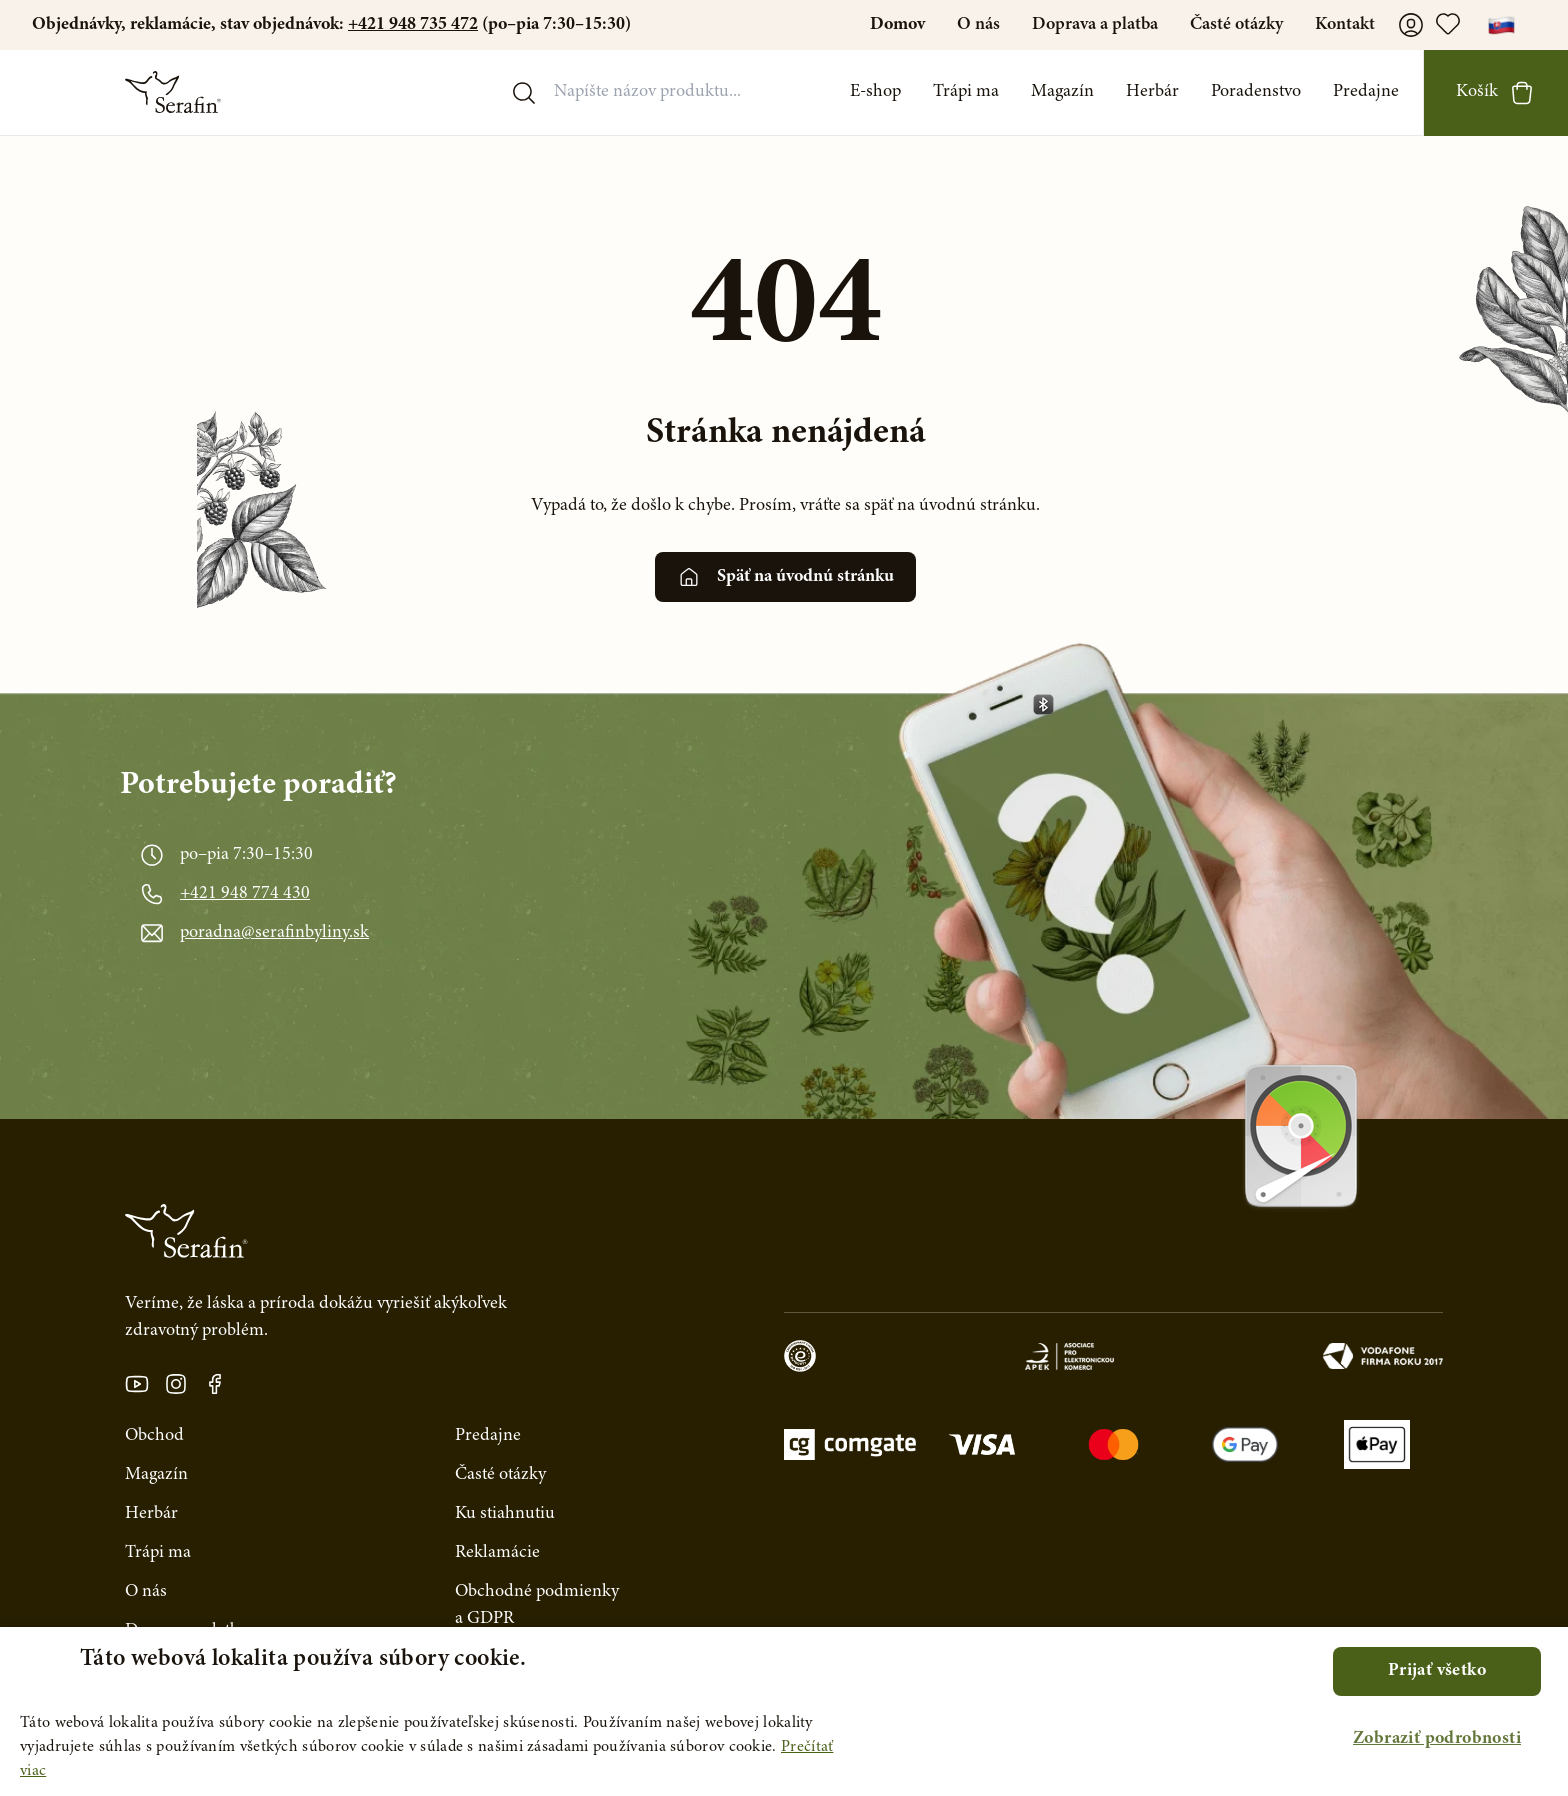  What do you see at coordinates (1301, 1136) in the screenshot?
I see `open gparted disk partition manager` at bounding box center [1301, 1136].